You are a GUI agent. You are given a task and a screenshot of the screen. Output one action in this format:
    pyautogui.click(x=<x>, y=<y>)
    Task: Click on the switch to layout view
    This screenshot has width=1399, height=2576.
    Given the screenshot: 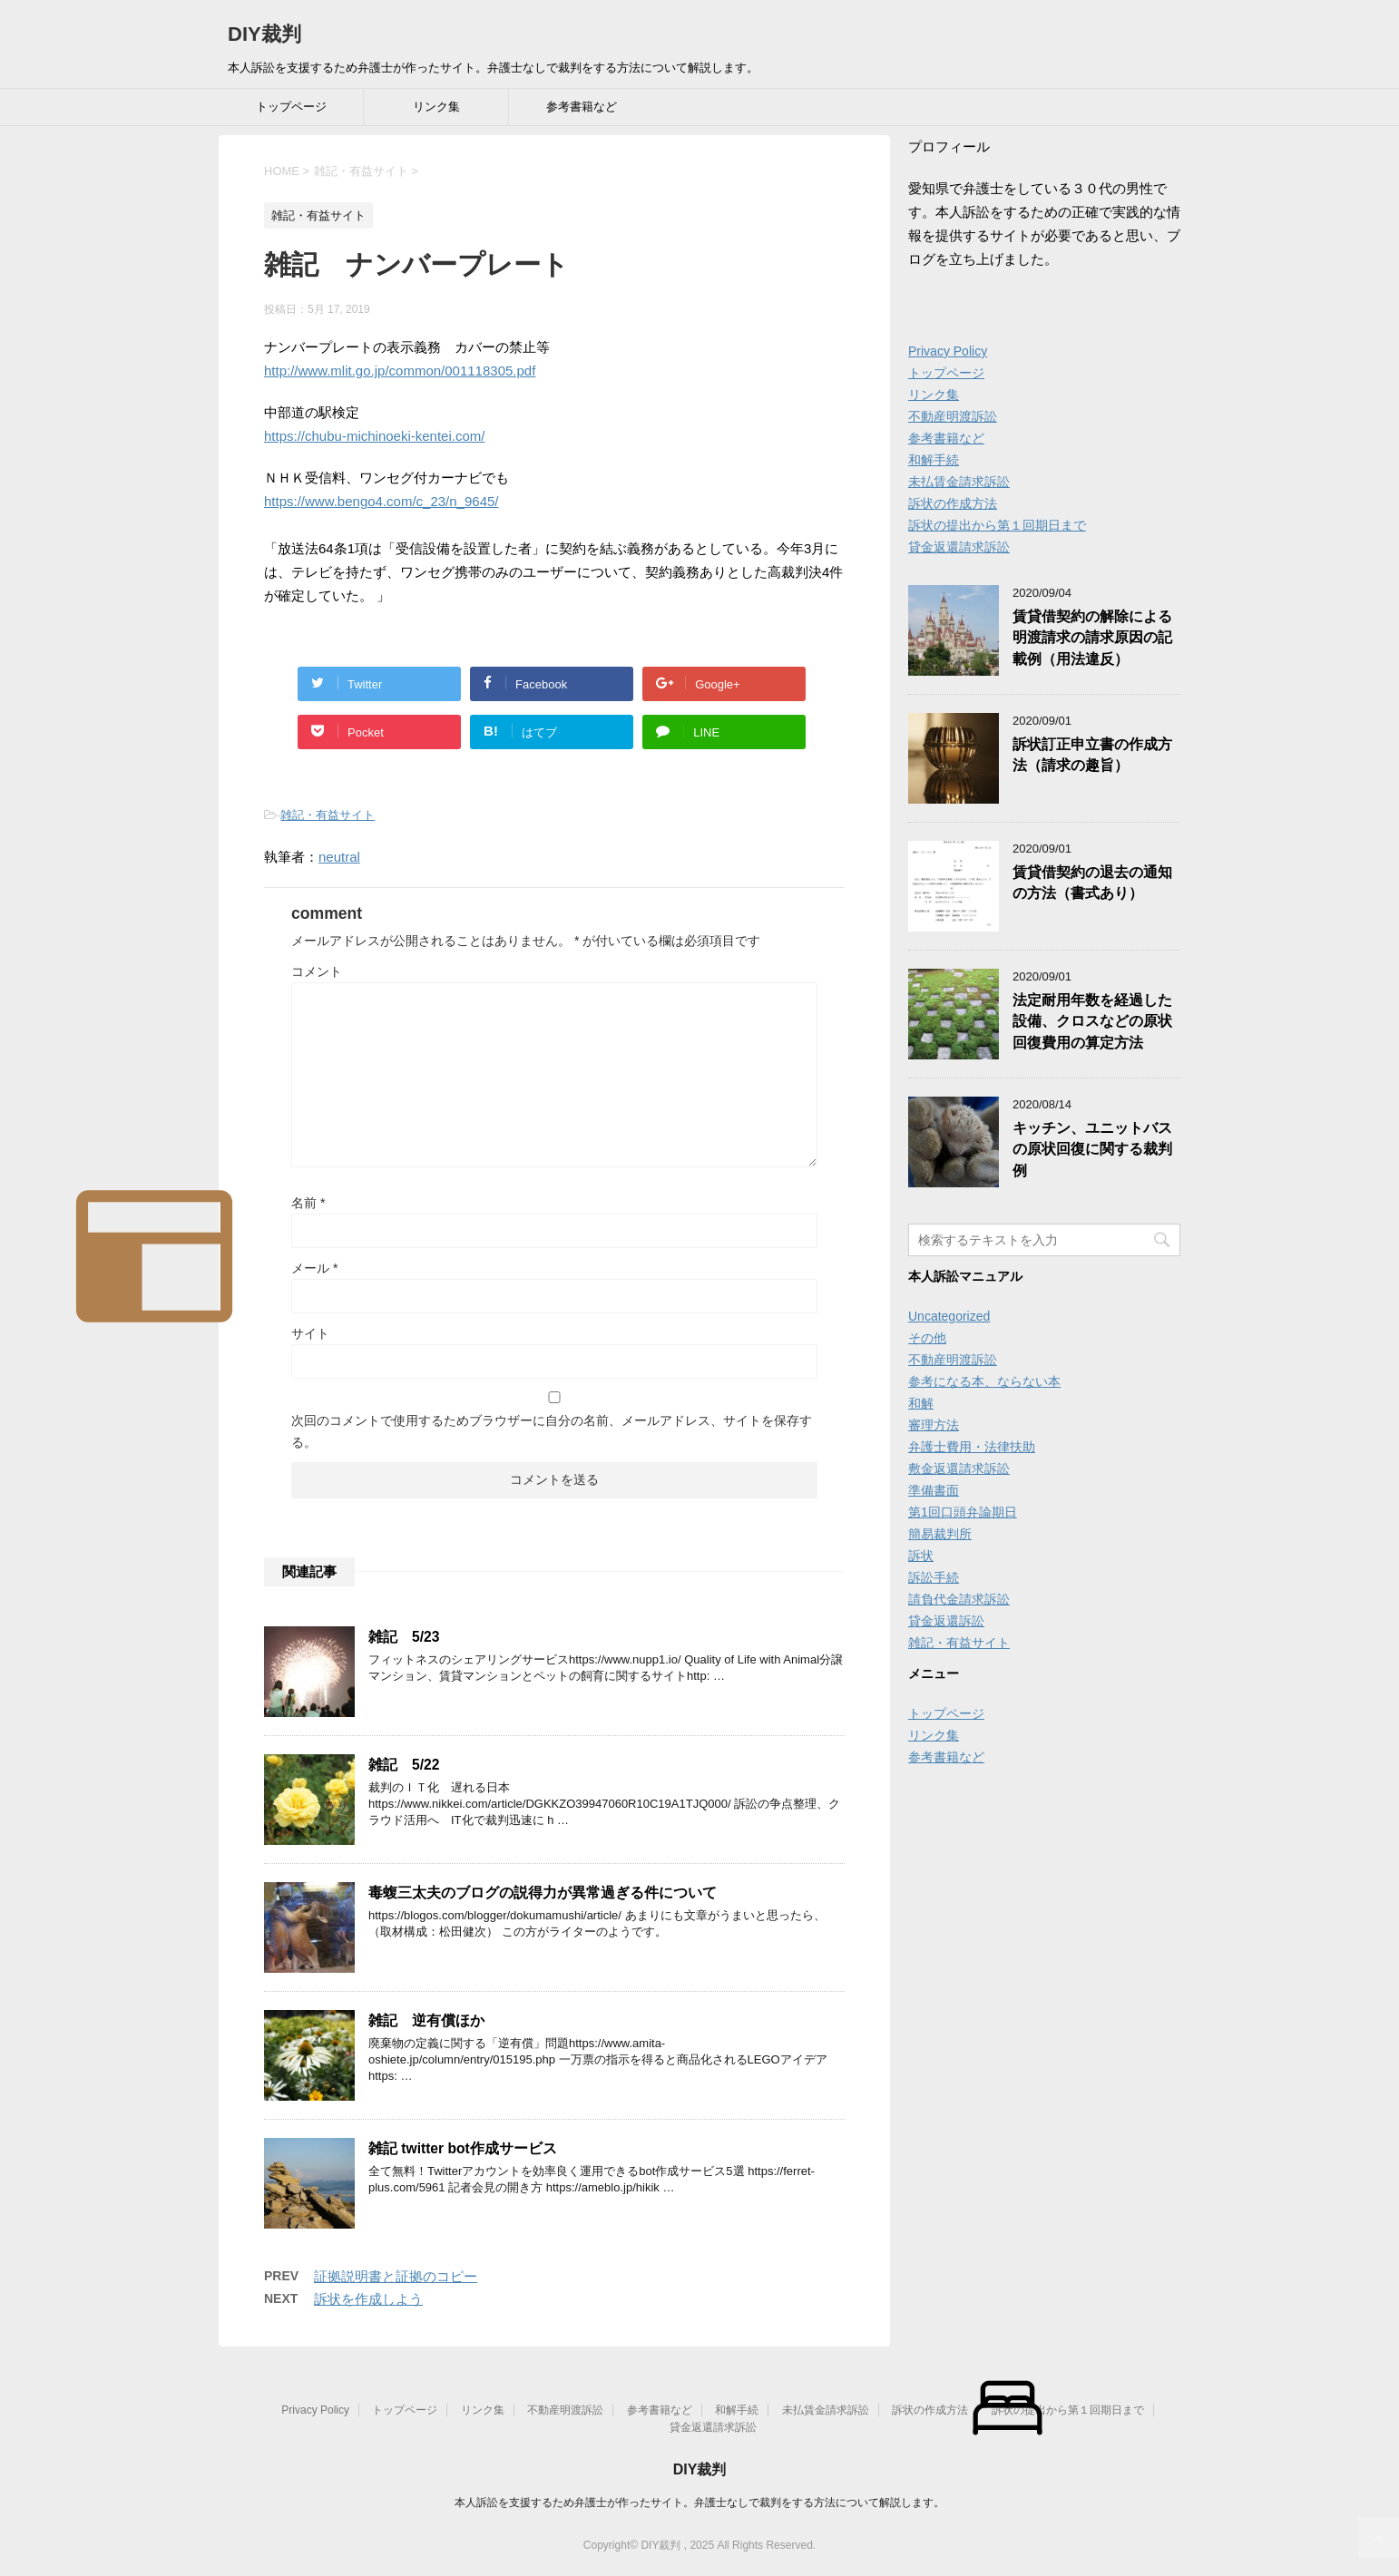 What is the action you would take?
    pyautogui.click(x=154, y=1256)
    